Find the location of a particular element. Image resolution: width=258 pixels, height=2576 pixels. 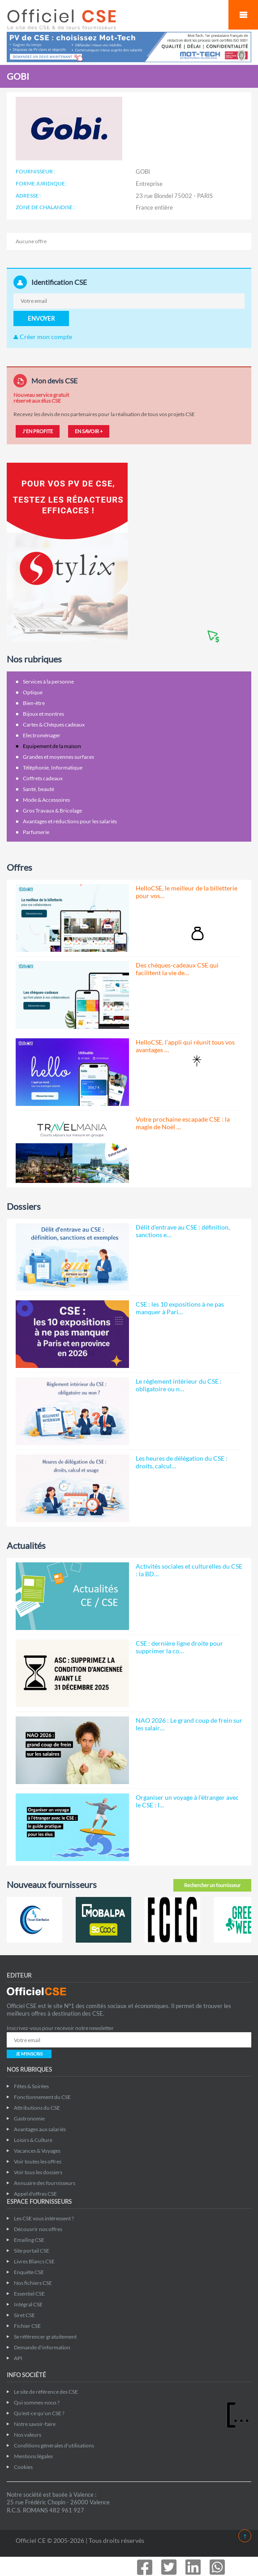

pay-per-click advertising or cost tracking is located at coordinates (213, 636).